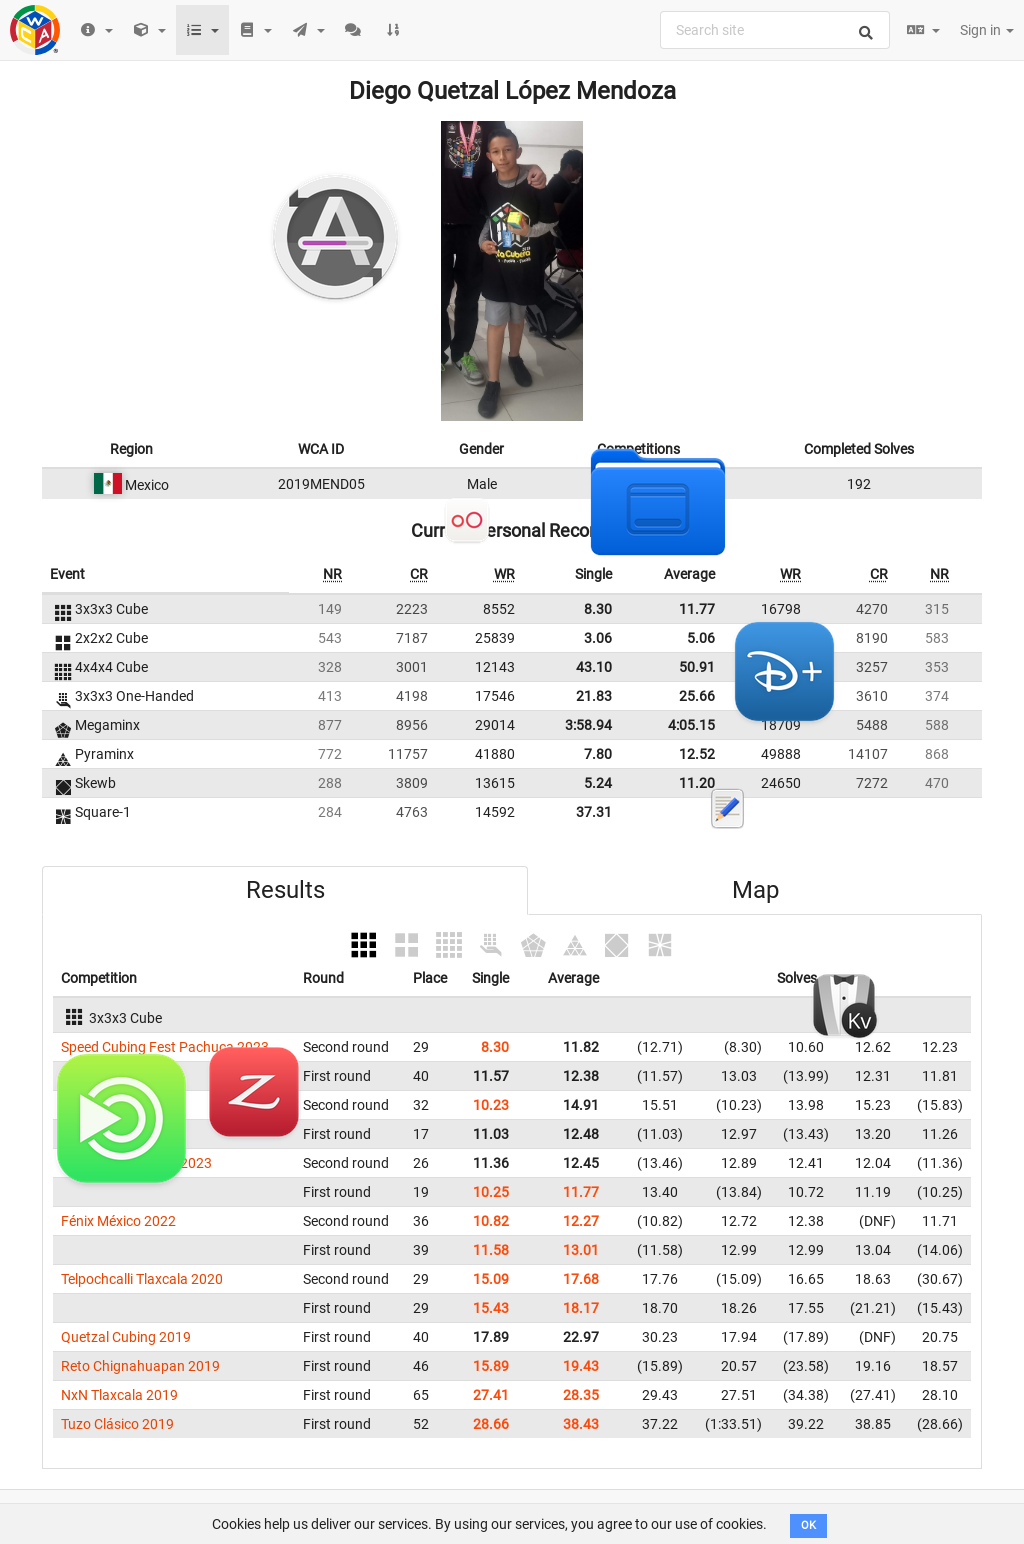 This screenshot has width=1024, height=1544. Describe the element at coordinates (658, 502) in the screenshot. I see `open desktop folder` at that location.